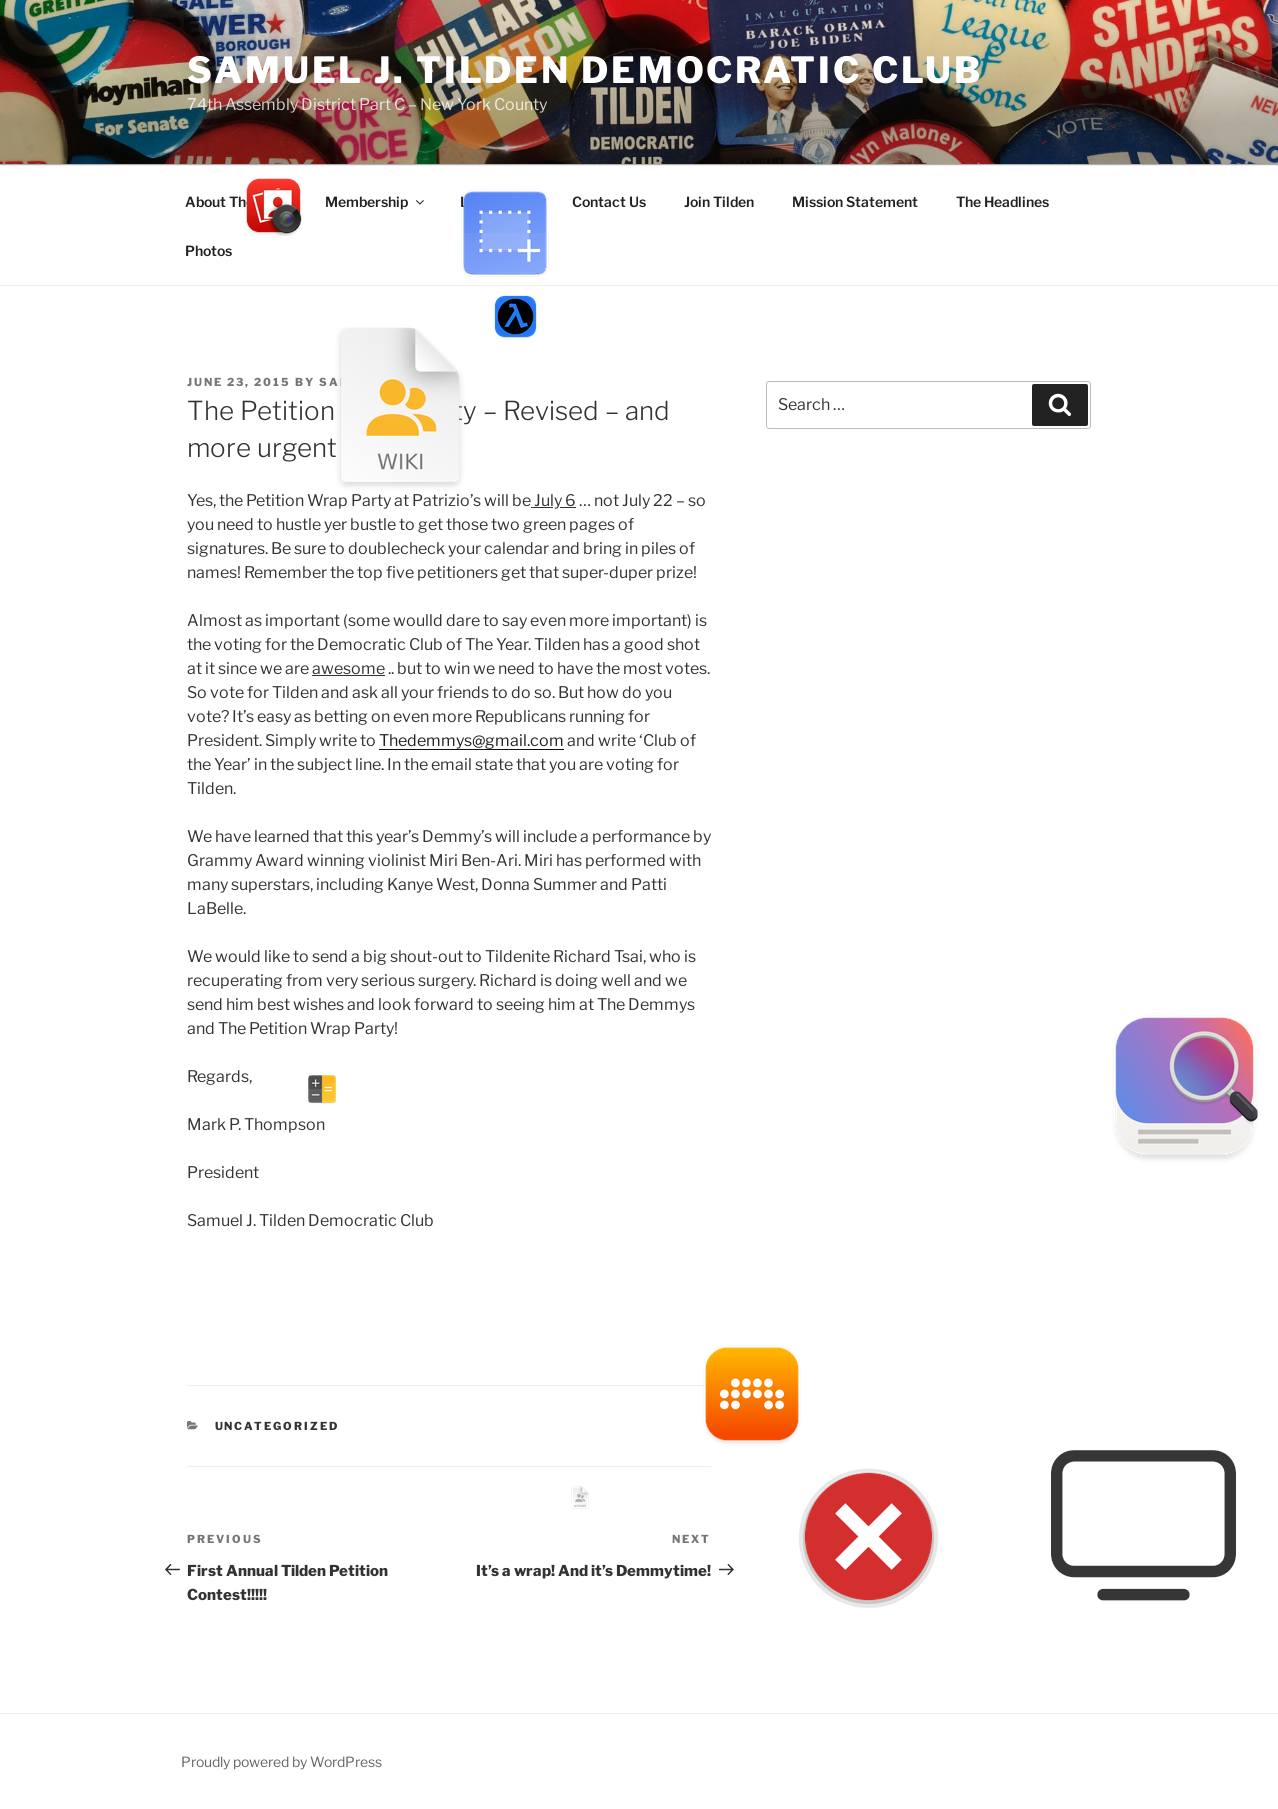  I want to click on indicates a file or item that cannot be read or accessed, so click(868, 1536).